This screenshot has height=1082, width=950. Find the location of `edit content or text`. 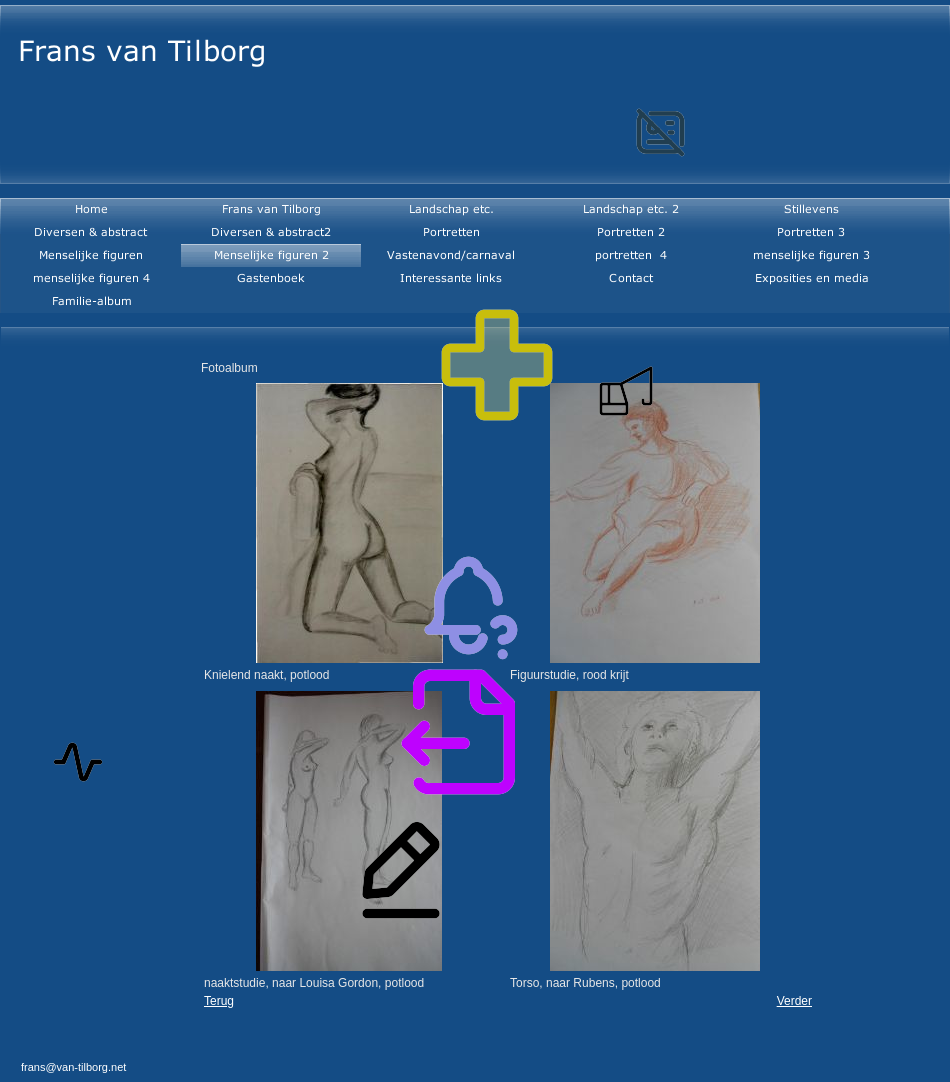

edit content or text is located at coordinates (401, 870).